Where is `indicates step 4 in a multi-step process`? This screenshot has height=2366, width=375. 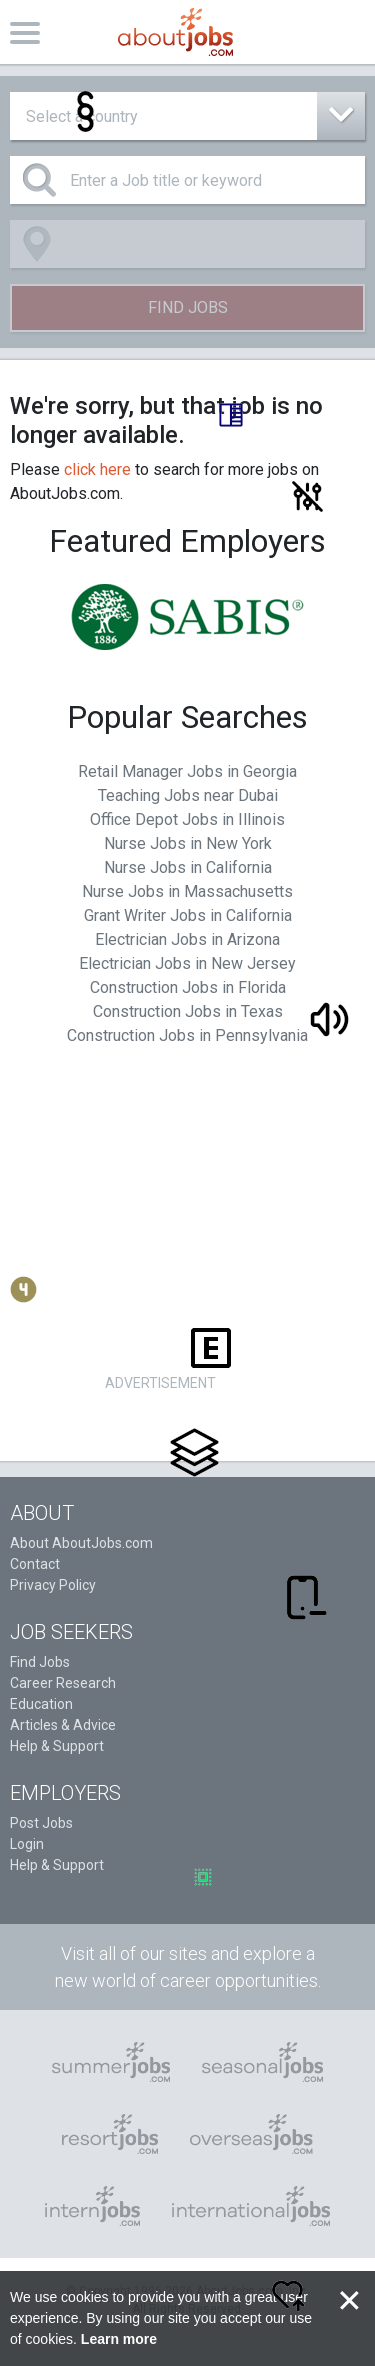 indicates step 4 in a multi-step process is located at coordinates (23, 1289).